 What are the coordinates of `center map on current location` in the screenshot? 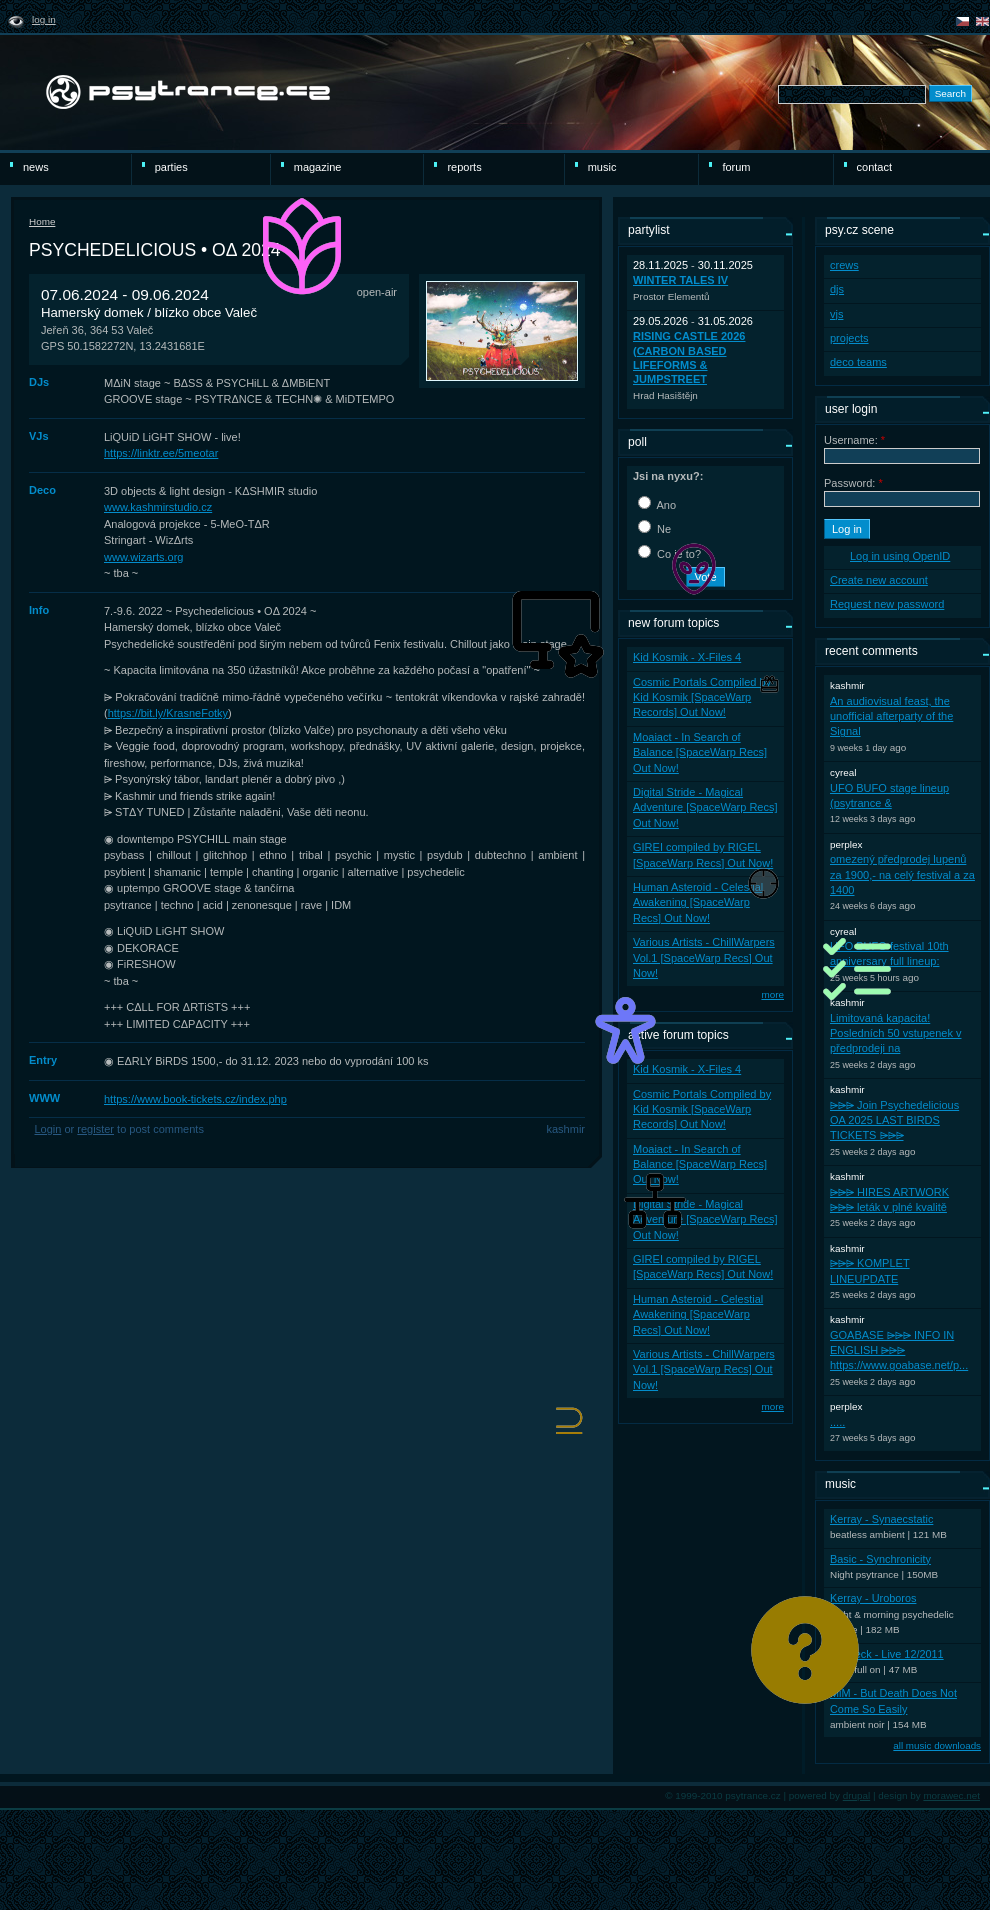 It's located at (763, 883).